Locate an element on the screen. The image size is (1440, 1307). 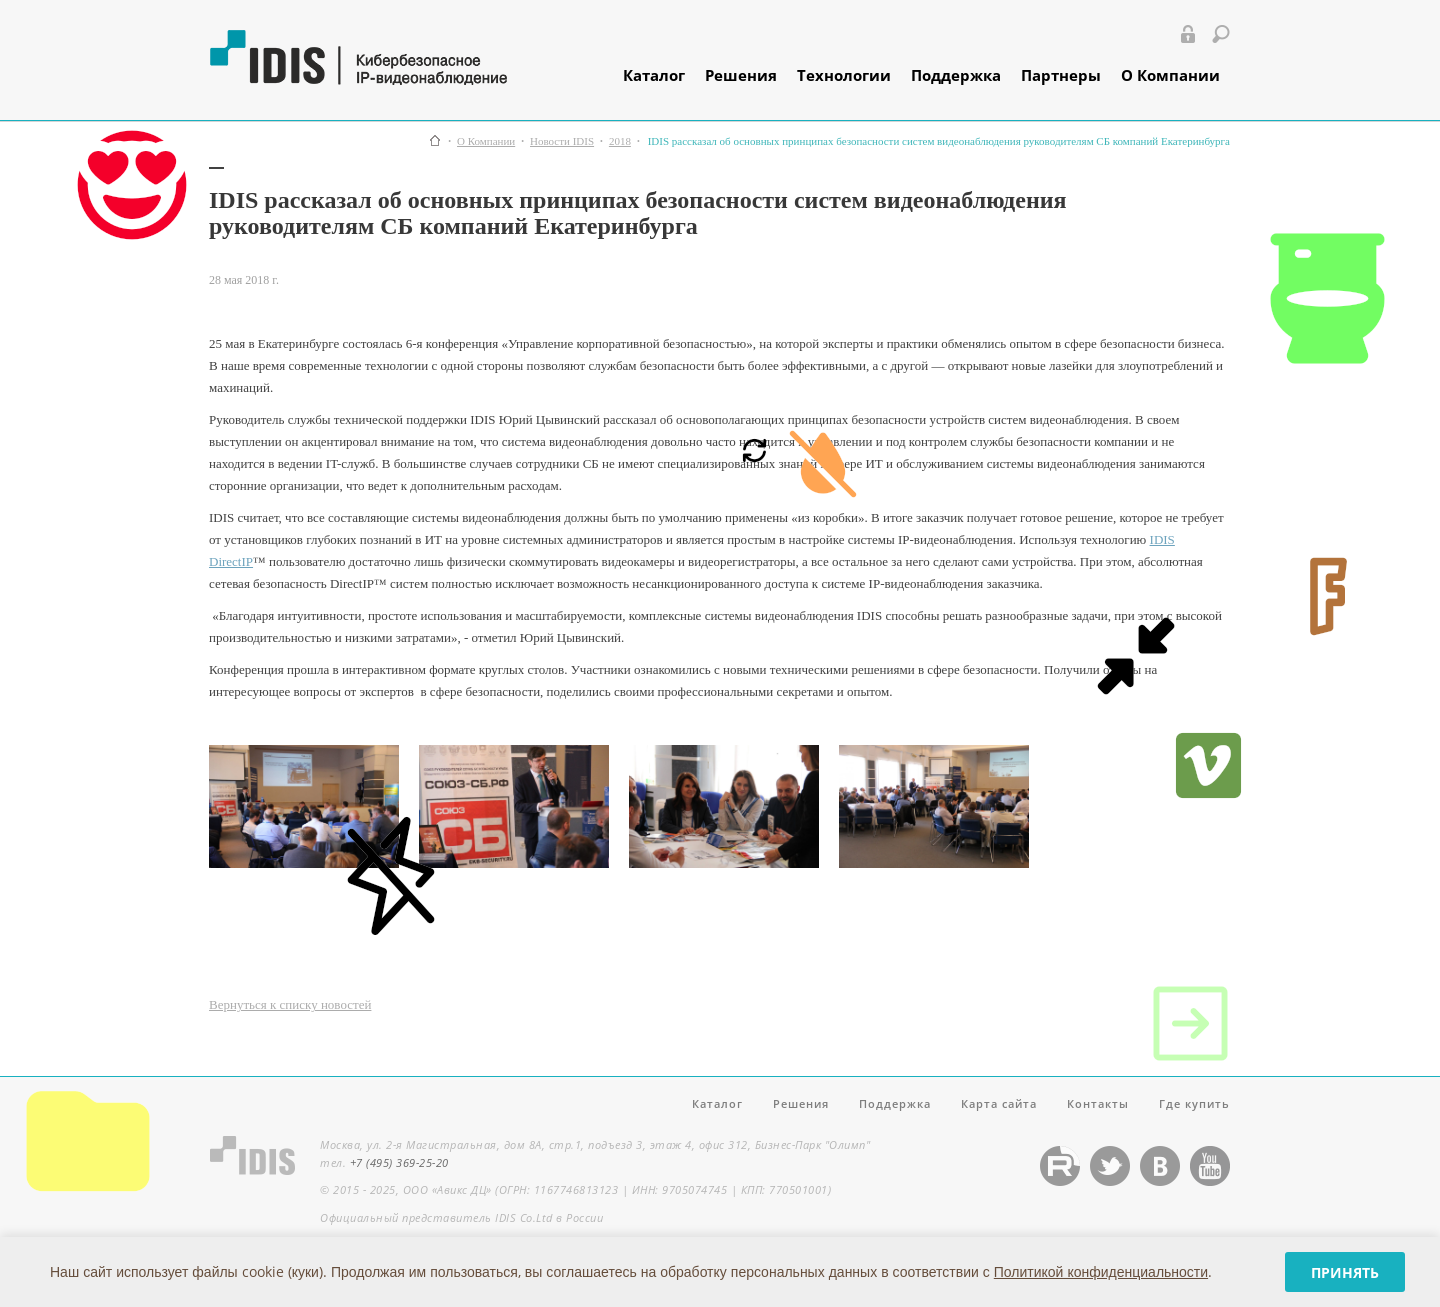
open folder to view contents is located at coordinates (88, 1145).